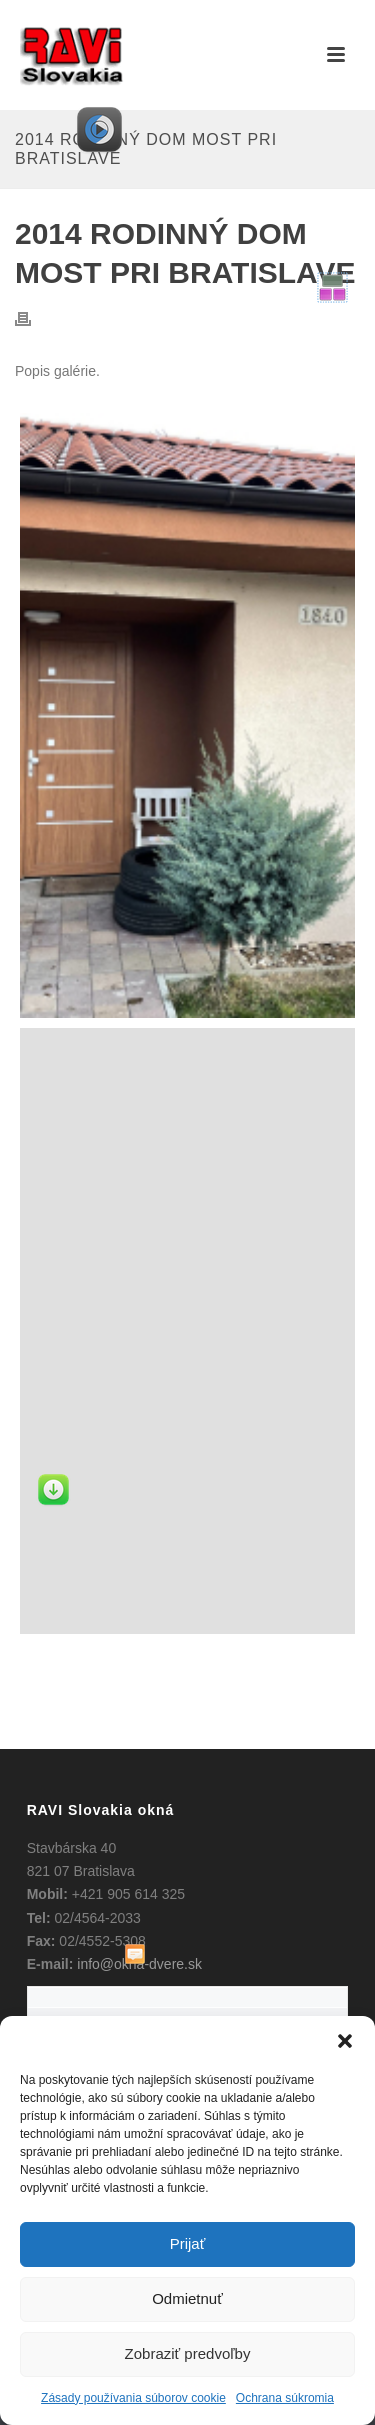  What do you see at coordinates (53, 1489) in the screenshot?
I see `open uget download manager` at bounding box center [53, 1489].